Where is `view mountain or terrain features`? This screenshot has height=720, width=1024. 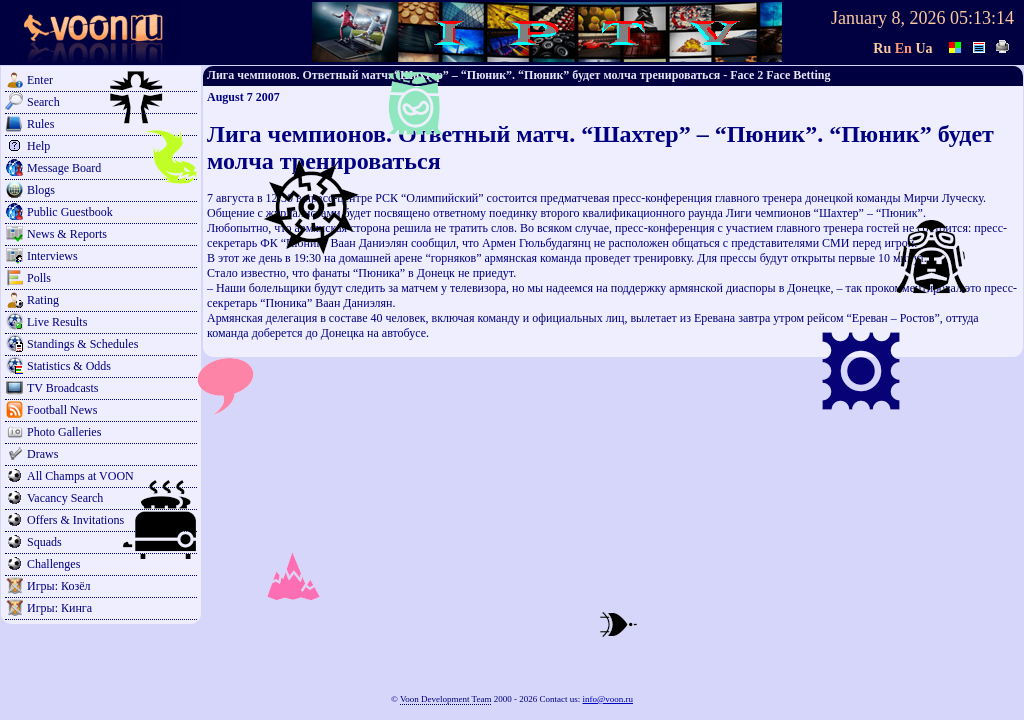
view mountain or terrain features is located at coordinates (293, 578).